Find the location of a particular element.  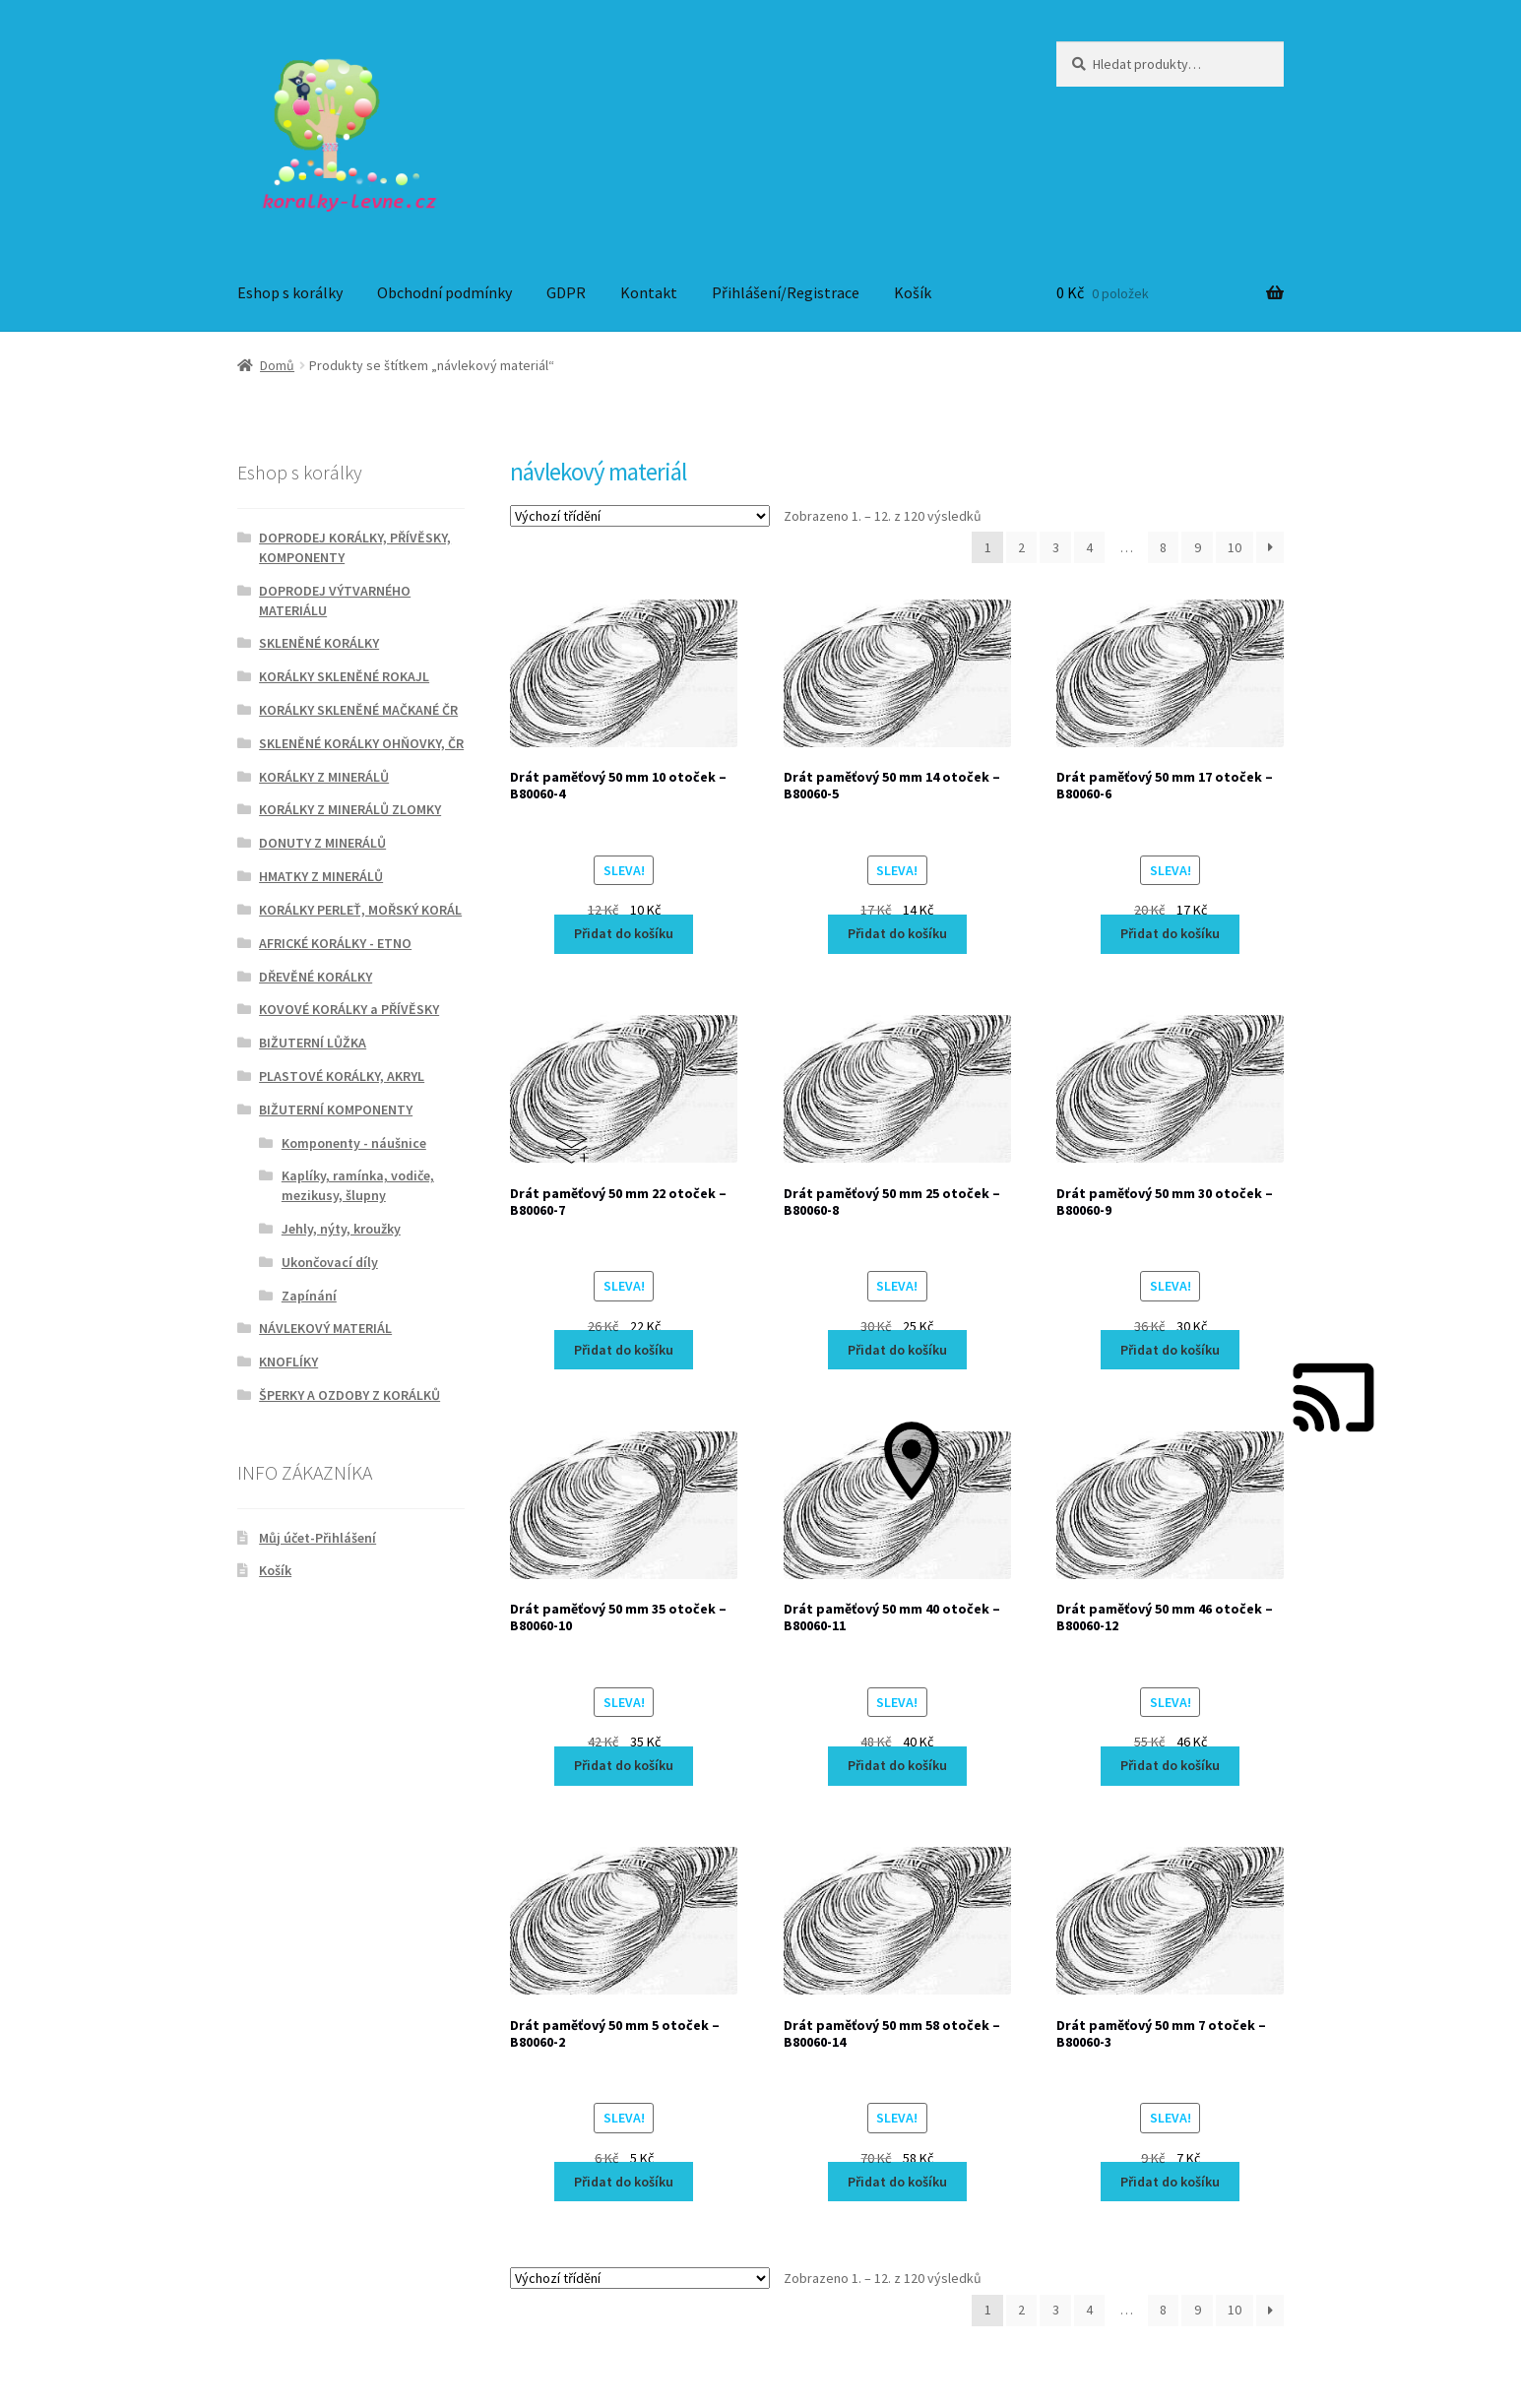

cast your screen to another device is located at coordinates (1333, 1397).